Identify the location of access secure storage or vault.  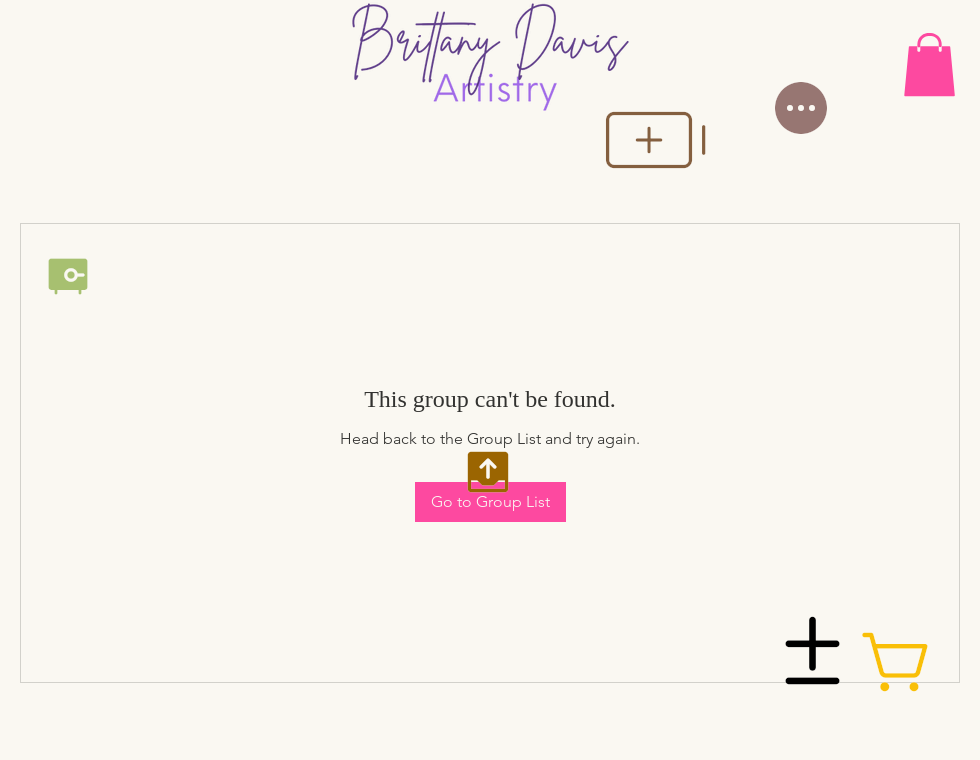
(68, 275).